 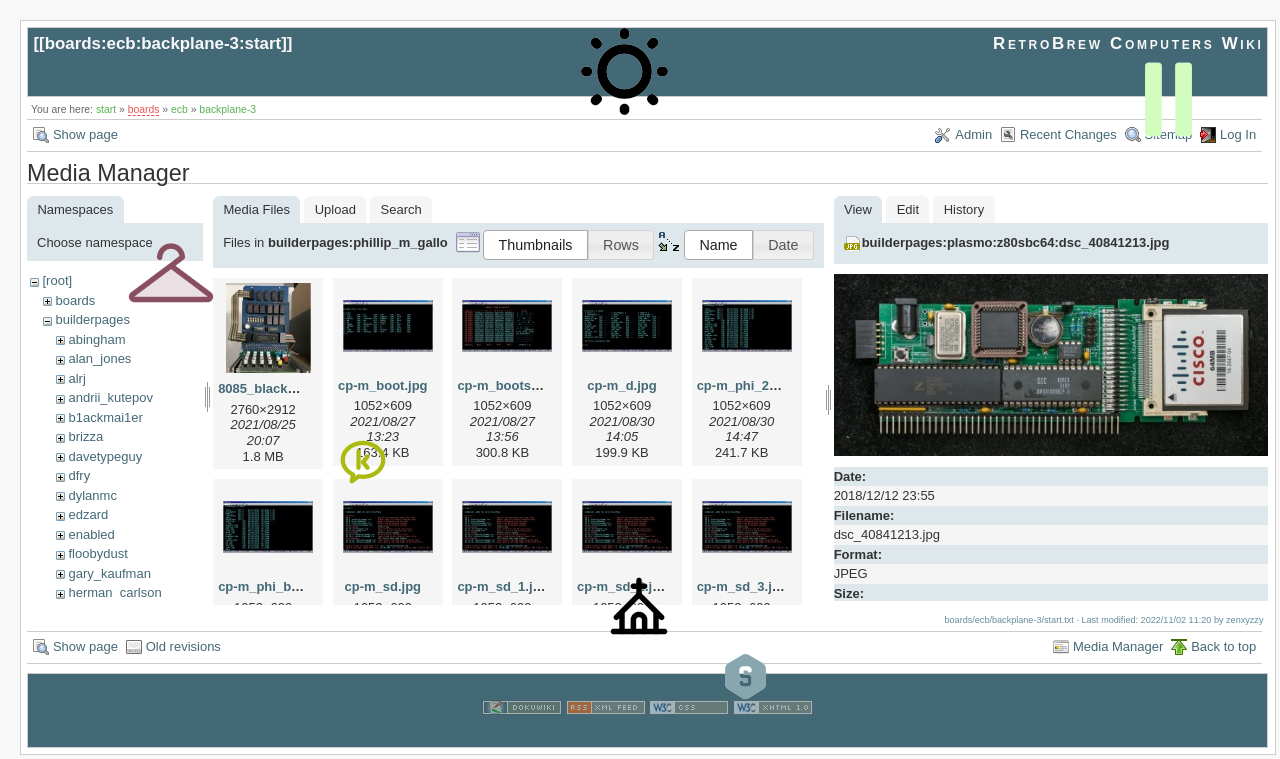 What do you see at coordinates (1168, 99) in the screenshot?
I see `pause media playback` at bounding box center [1168, 99].